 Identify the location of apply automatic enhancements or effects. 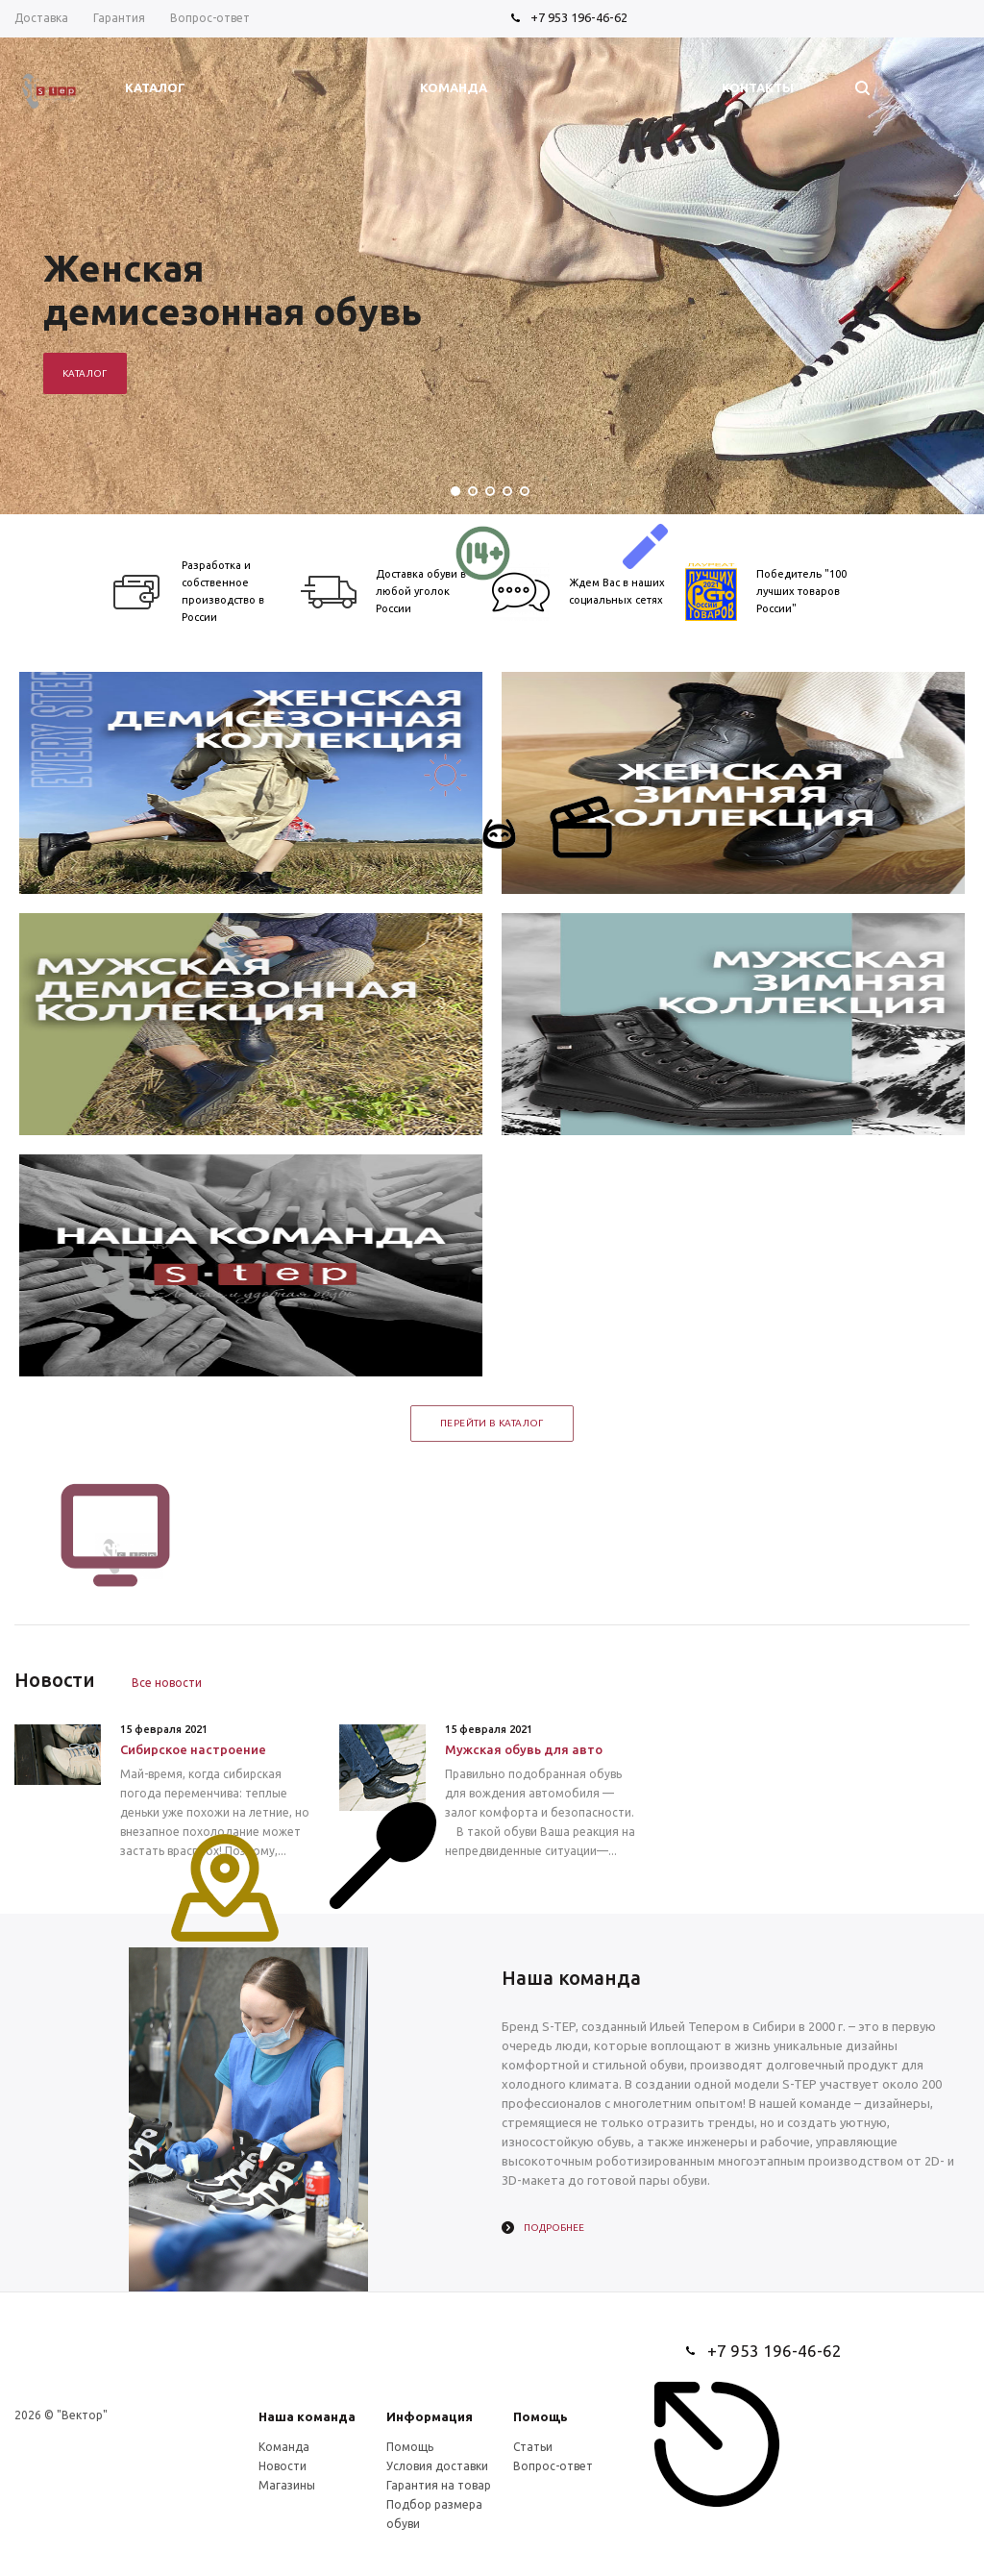
(645, 546).